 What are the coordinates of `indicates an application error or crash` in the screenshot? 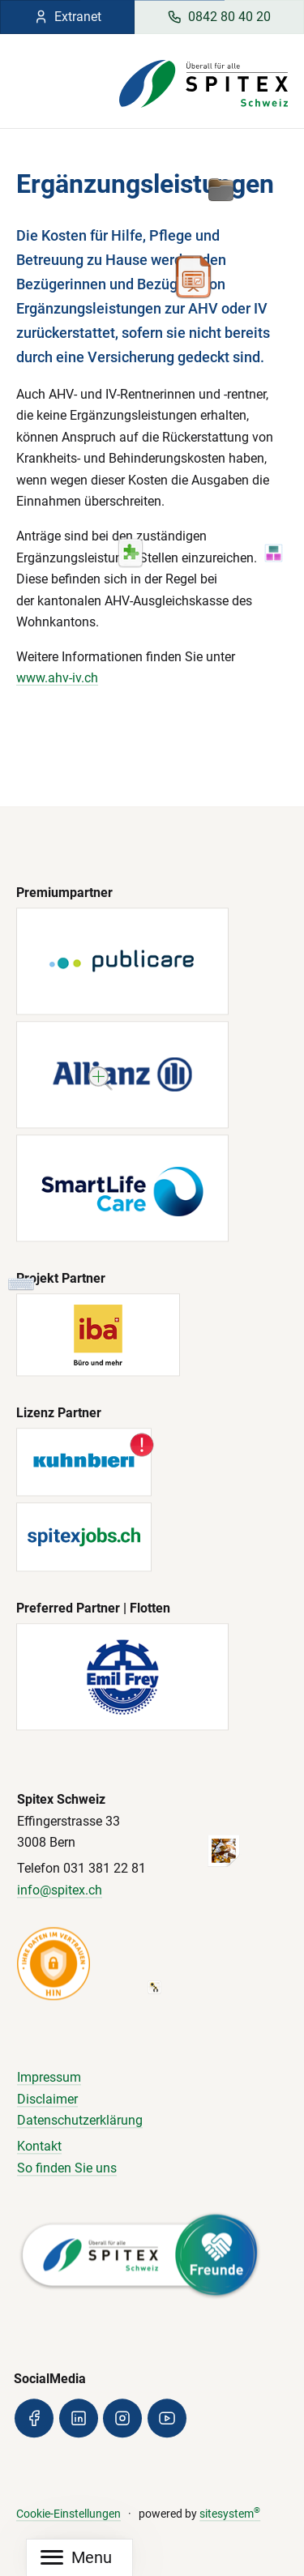 It's located at (142, 1445).